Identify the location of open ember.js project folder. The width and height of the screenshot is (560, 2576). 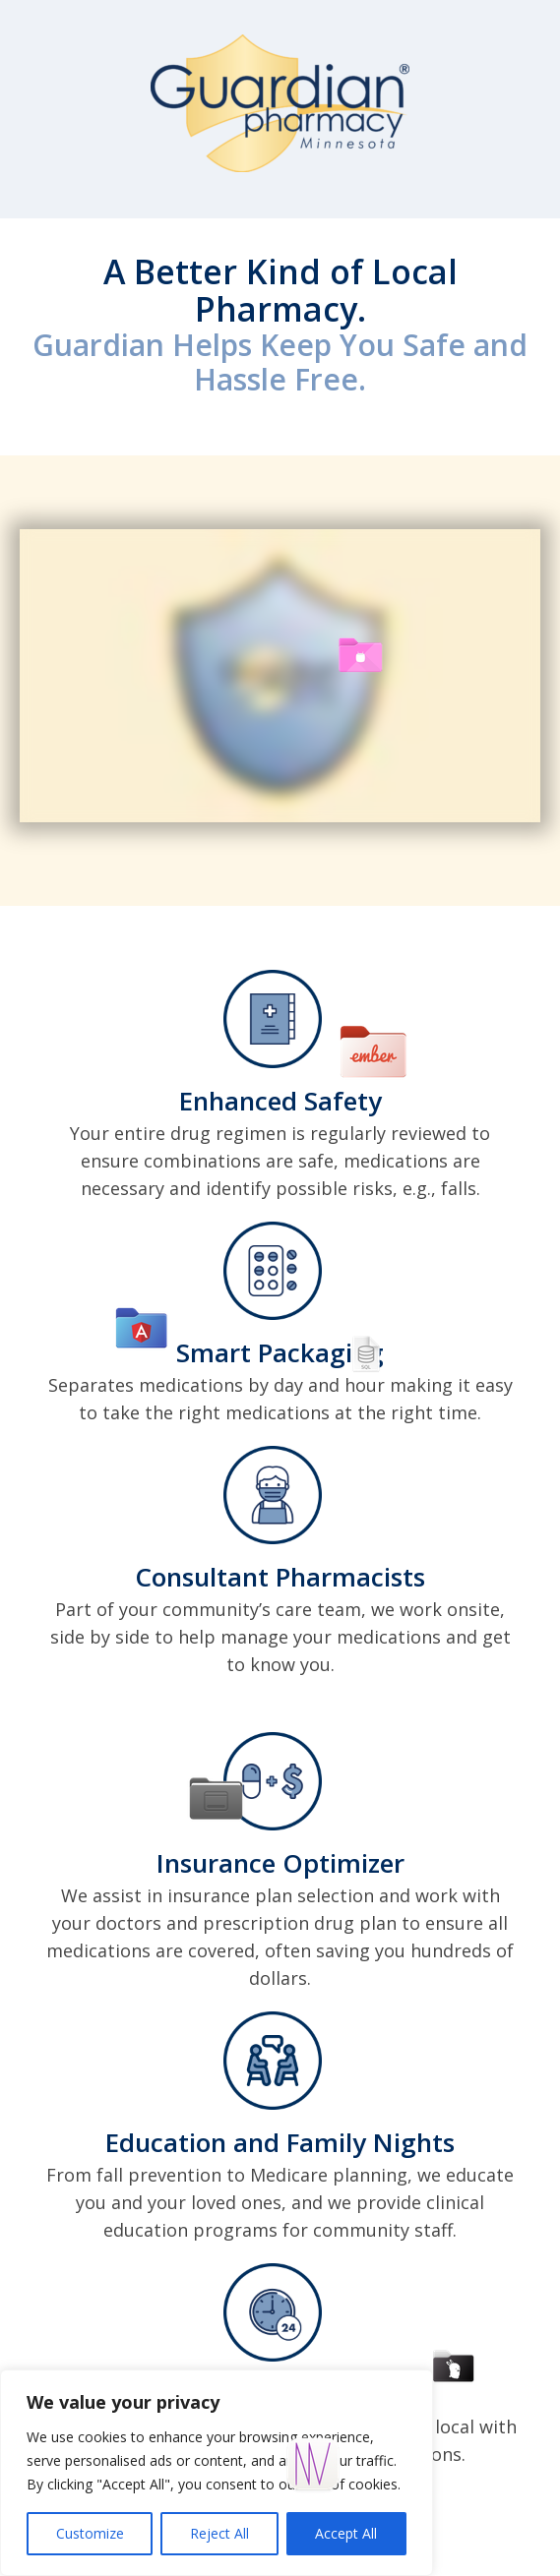
(373, 1053).